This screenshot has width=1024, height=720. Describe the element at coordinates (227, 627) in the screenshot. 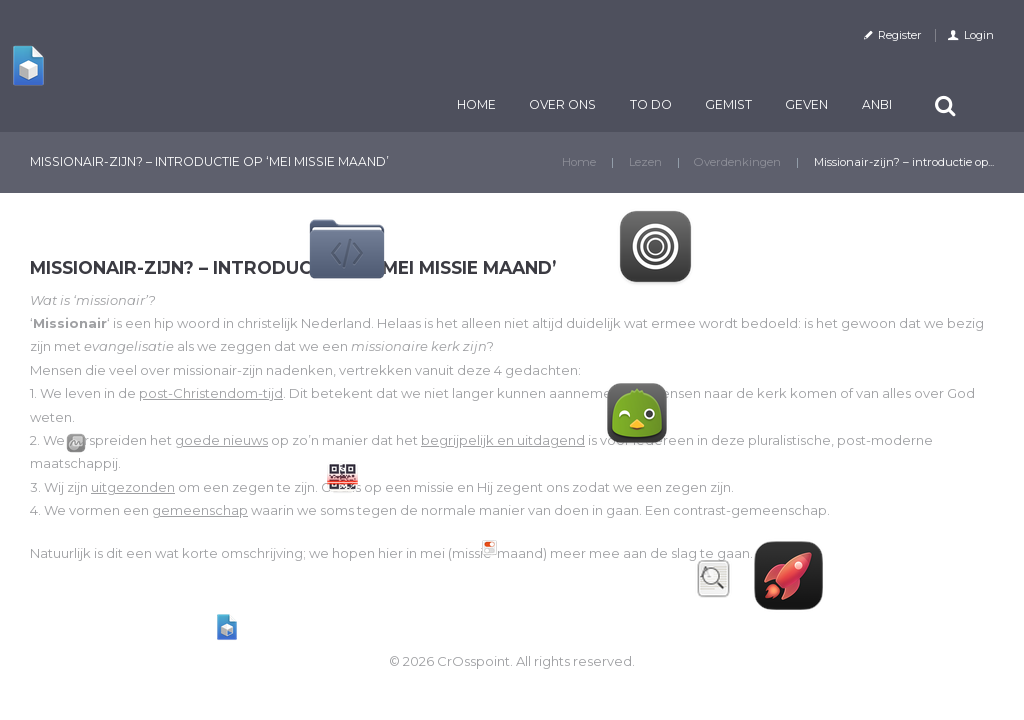

I see `flatpak application reference file` at that location.